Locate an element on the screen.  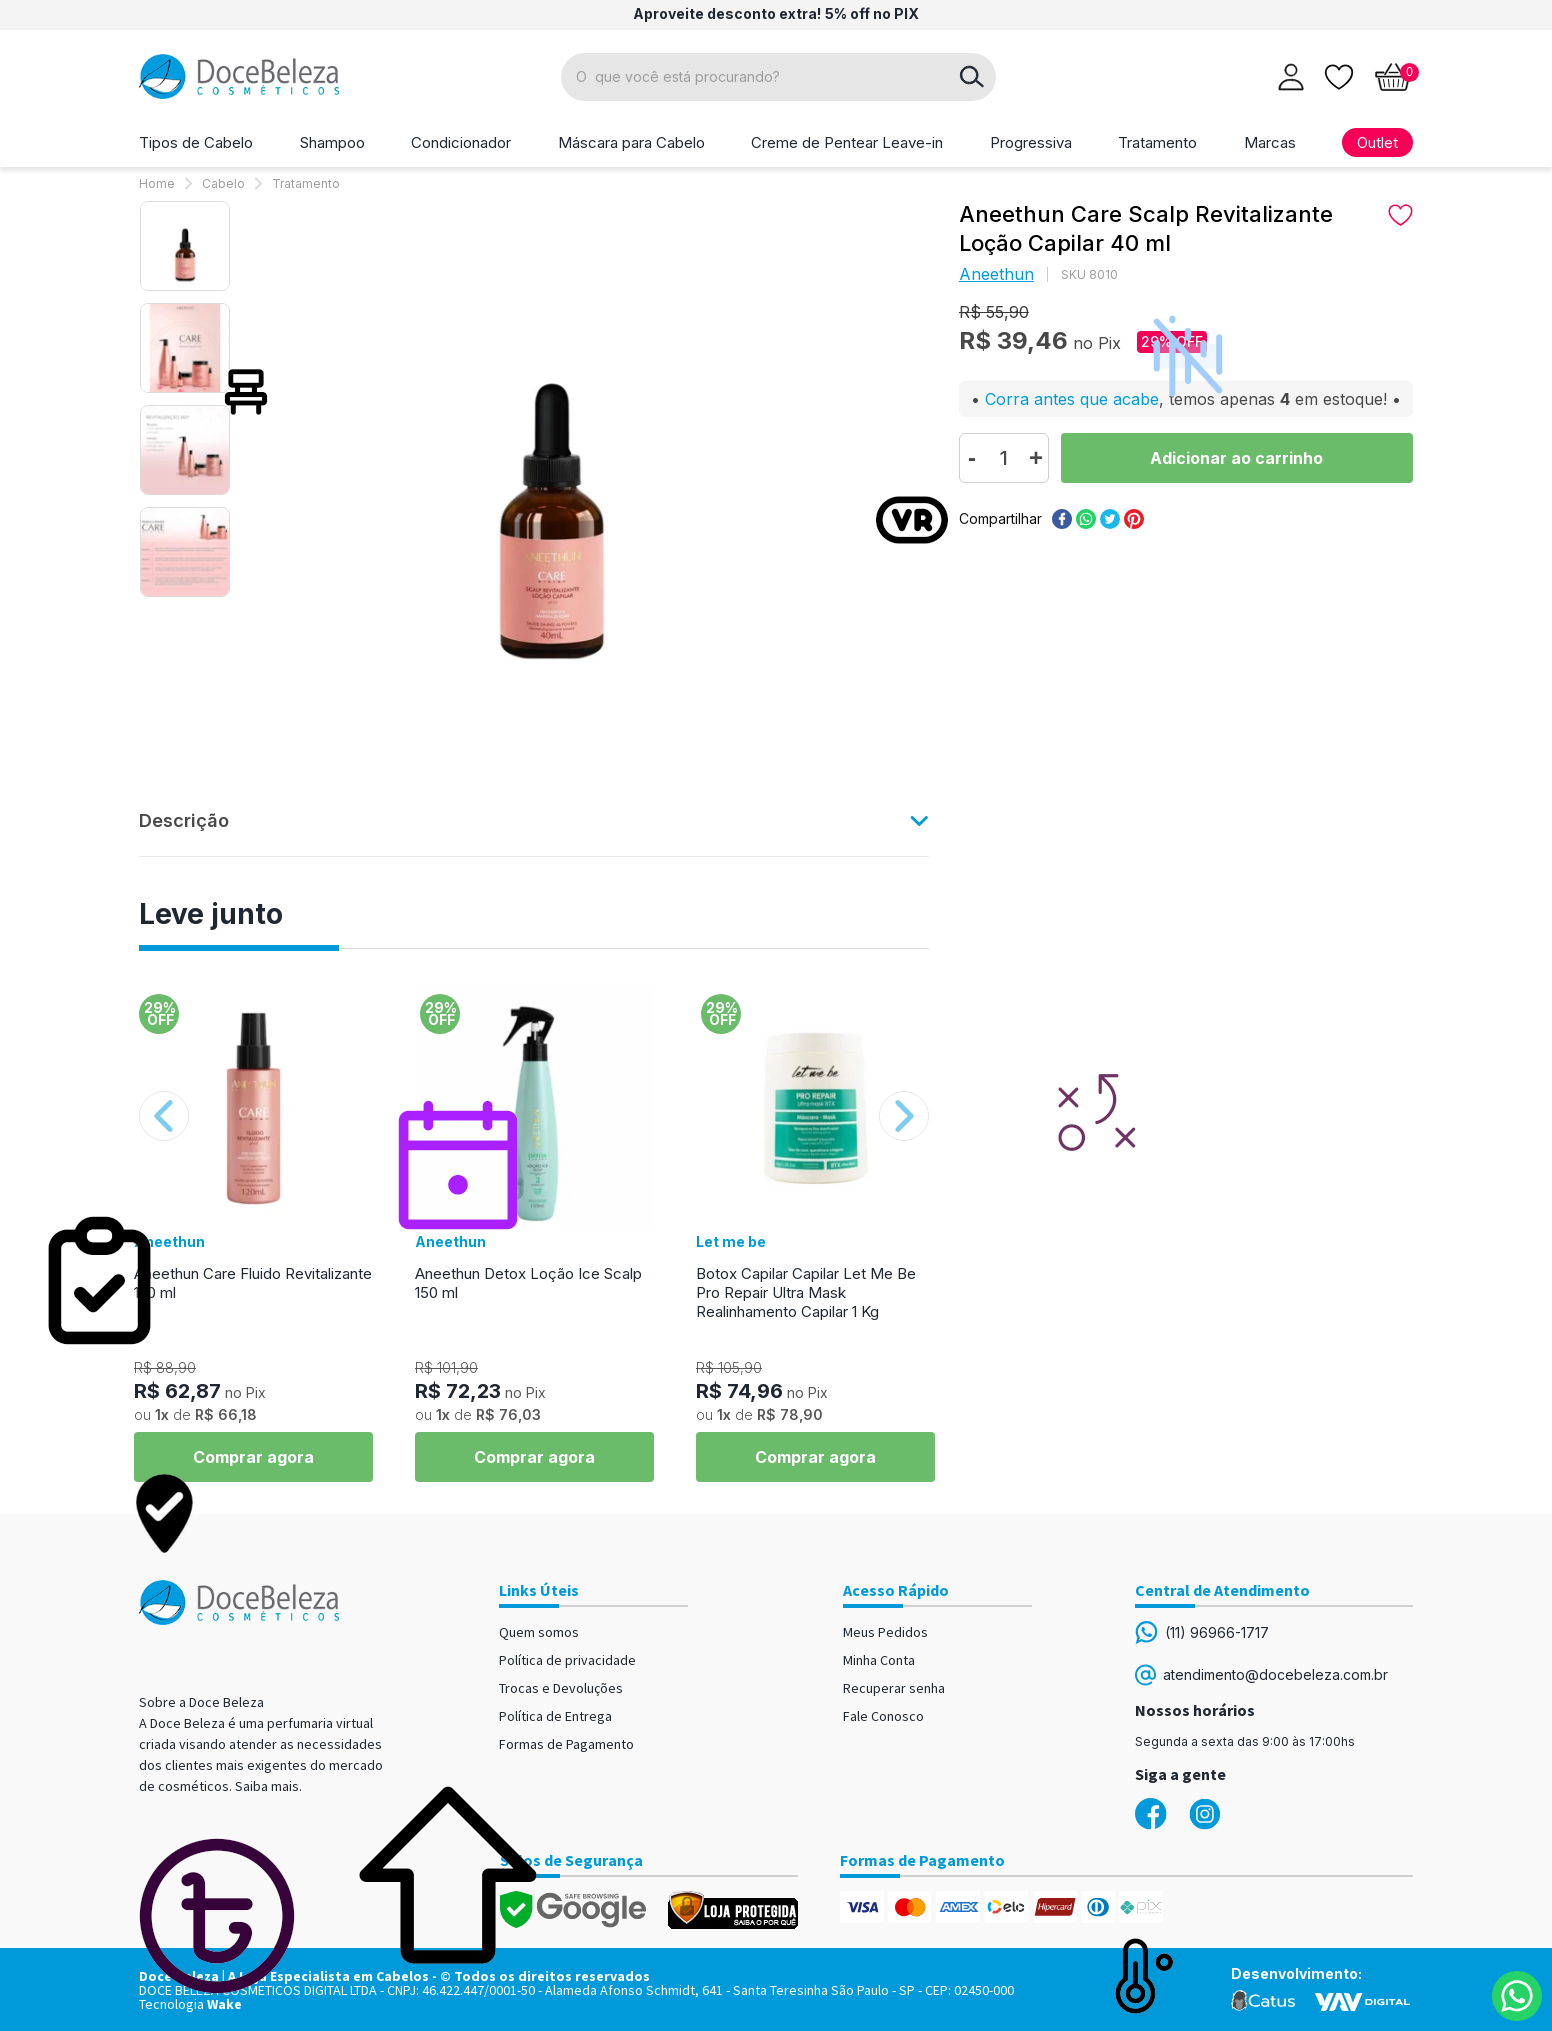
confirm or select a location is located at coordinates (164, 1514).